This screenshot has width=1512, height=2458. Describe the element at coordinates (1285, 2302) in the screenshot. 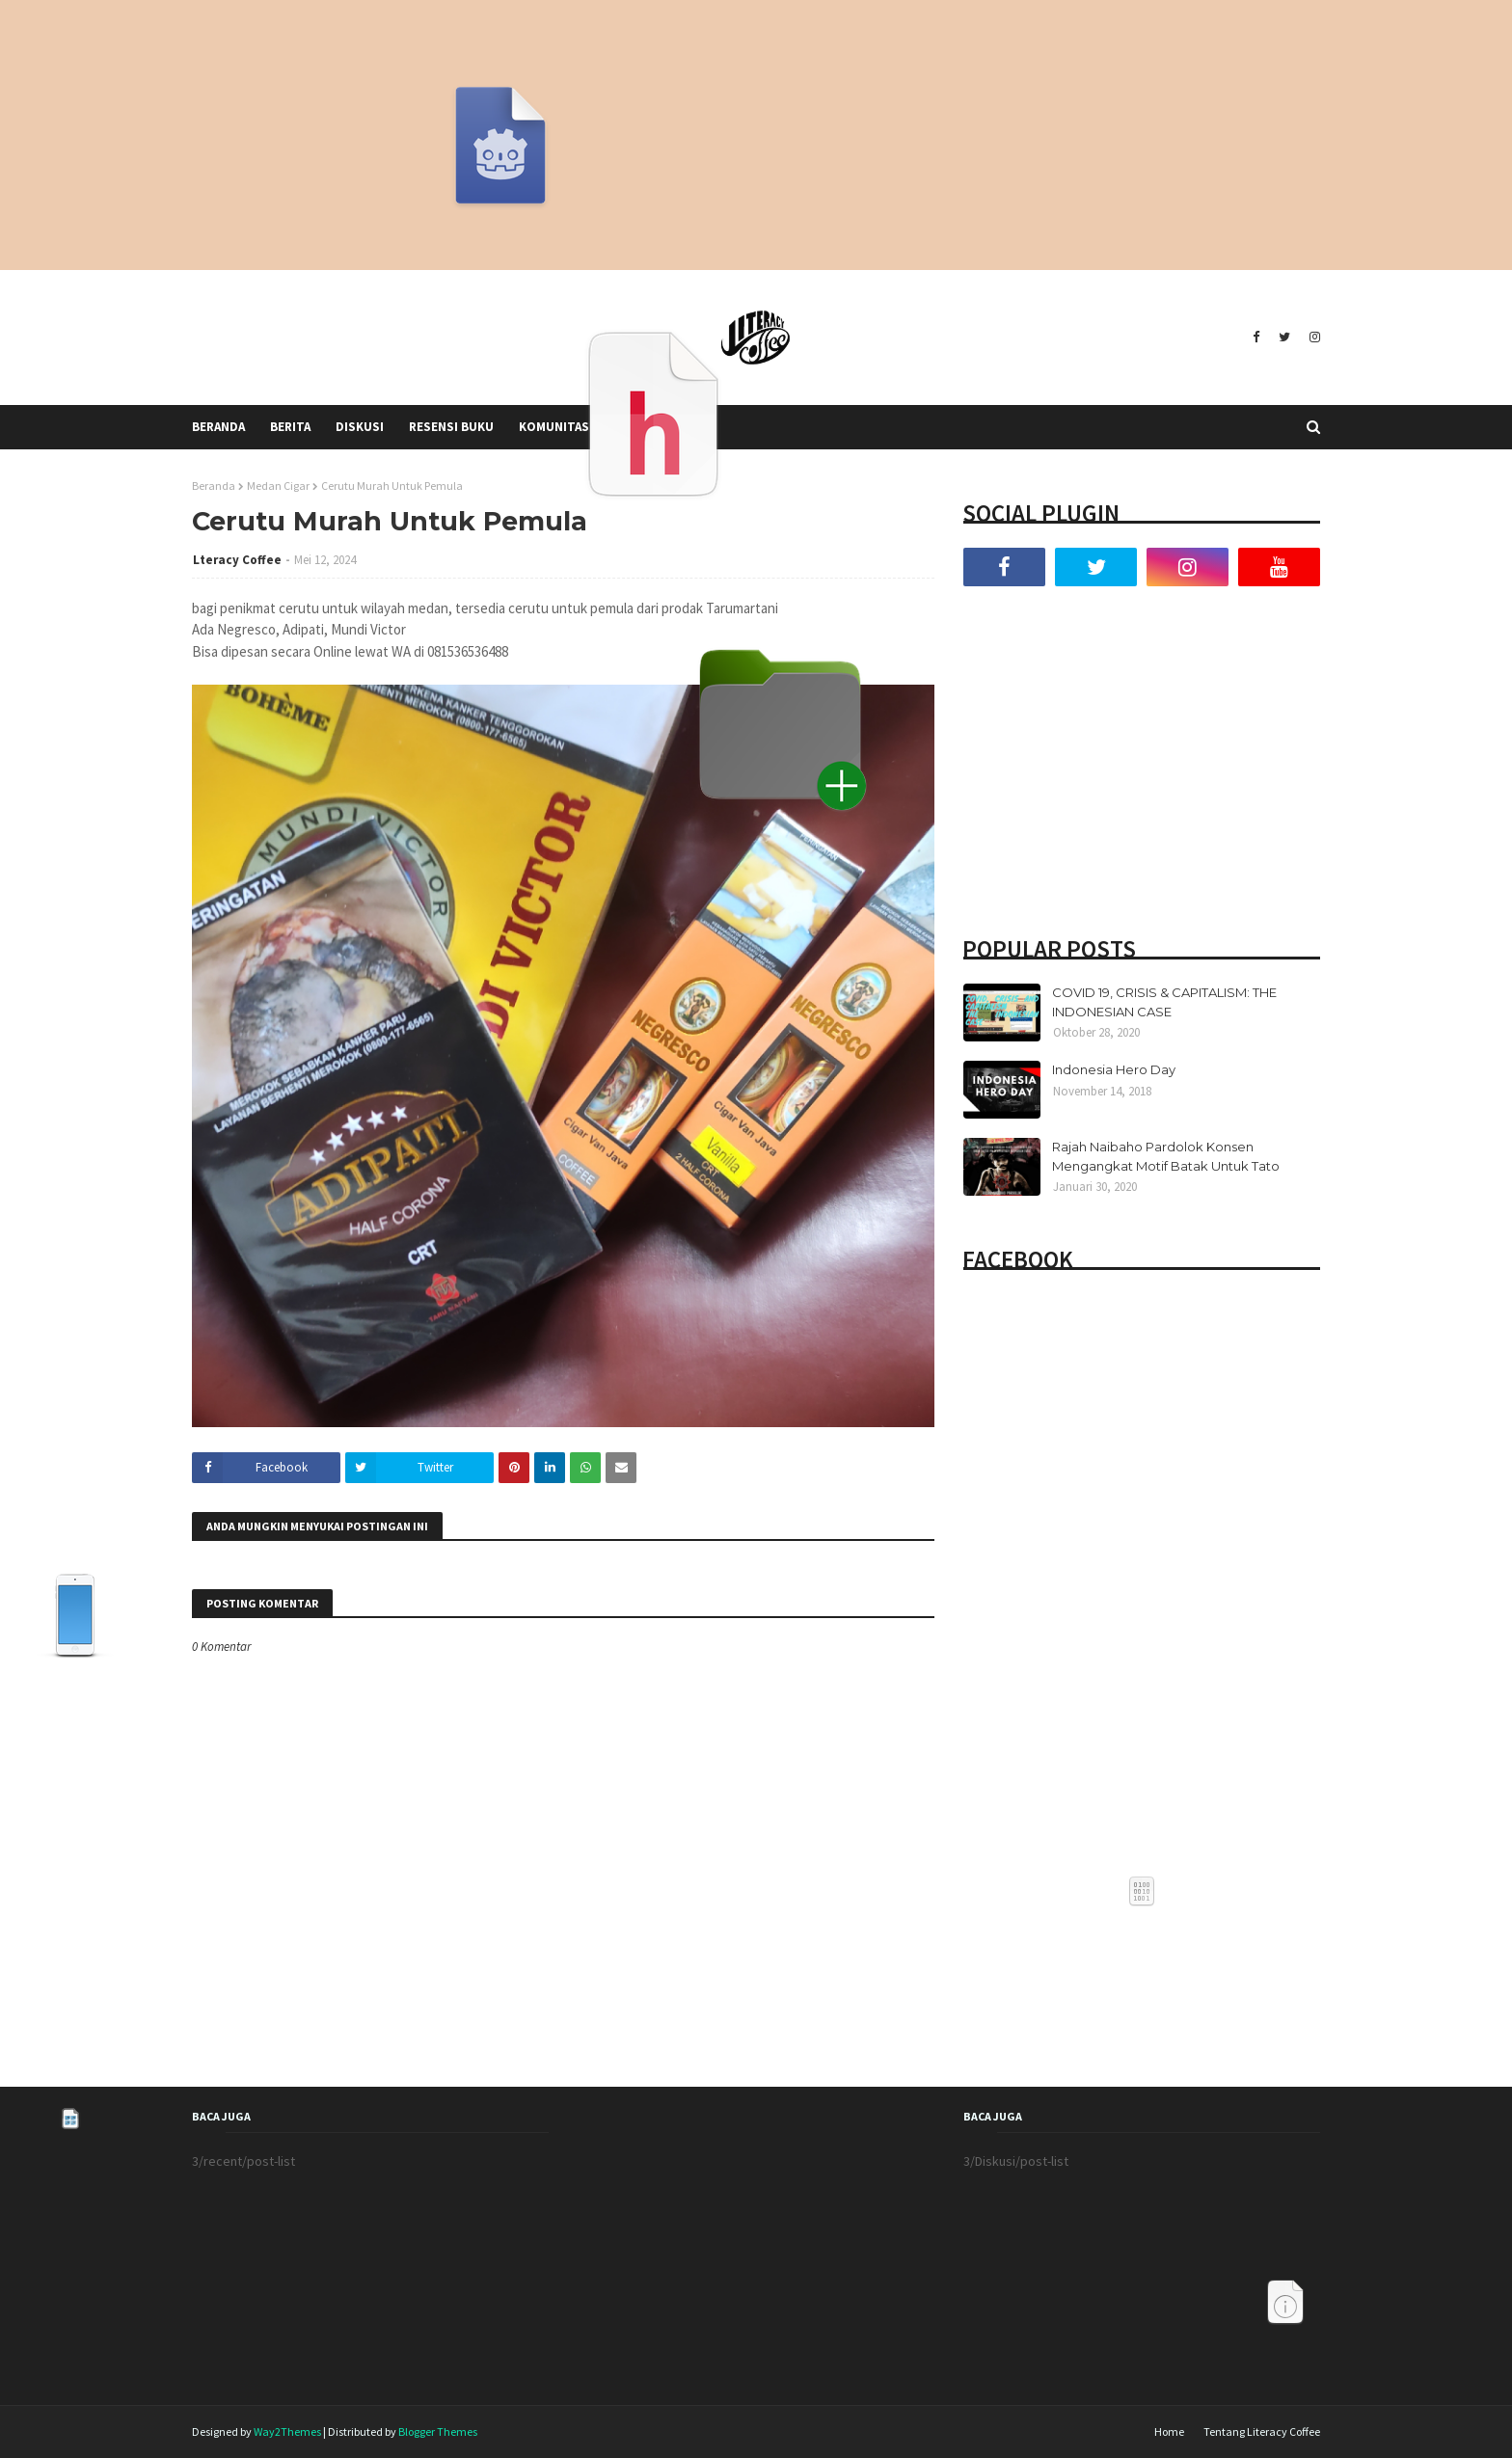

I see `open the readme documentation file` at that location.